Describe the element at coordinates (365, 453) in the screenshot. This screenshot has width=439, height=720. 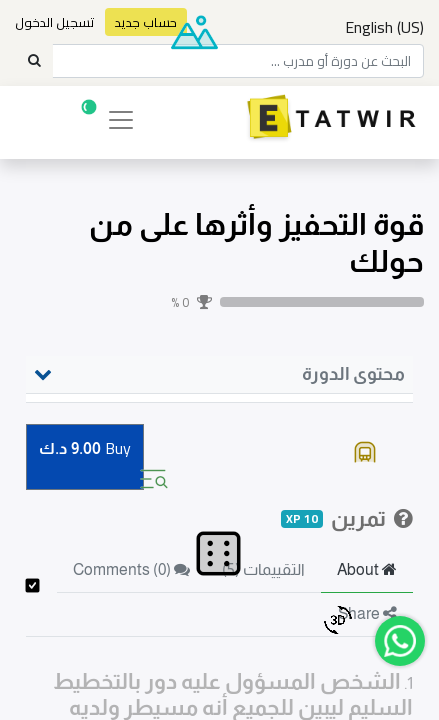
I see `view subway or metro transit options` at that location.